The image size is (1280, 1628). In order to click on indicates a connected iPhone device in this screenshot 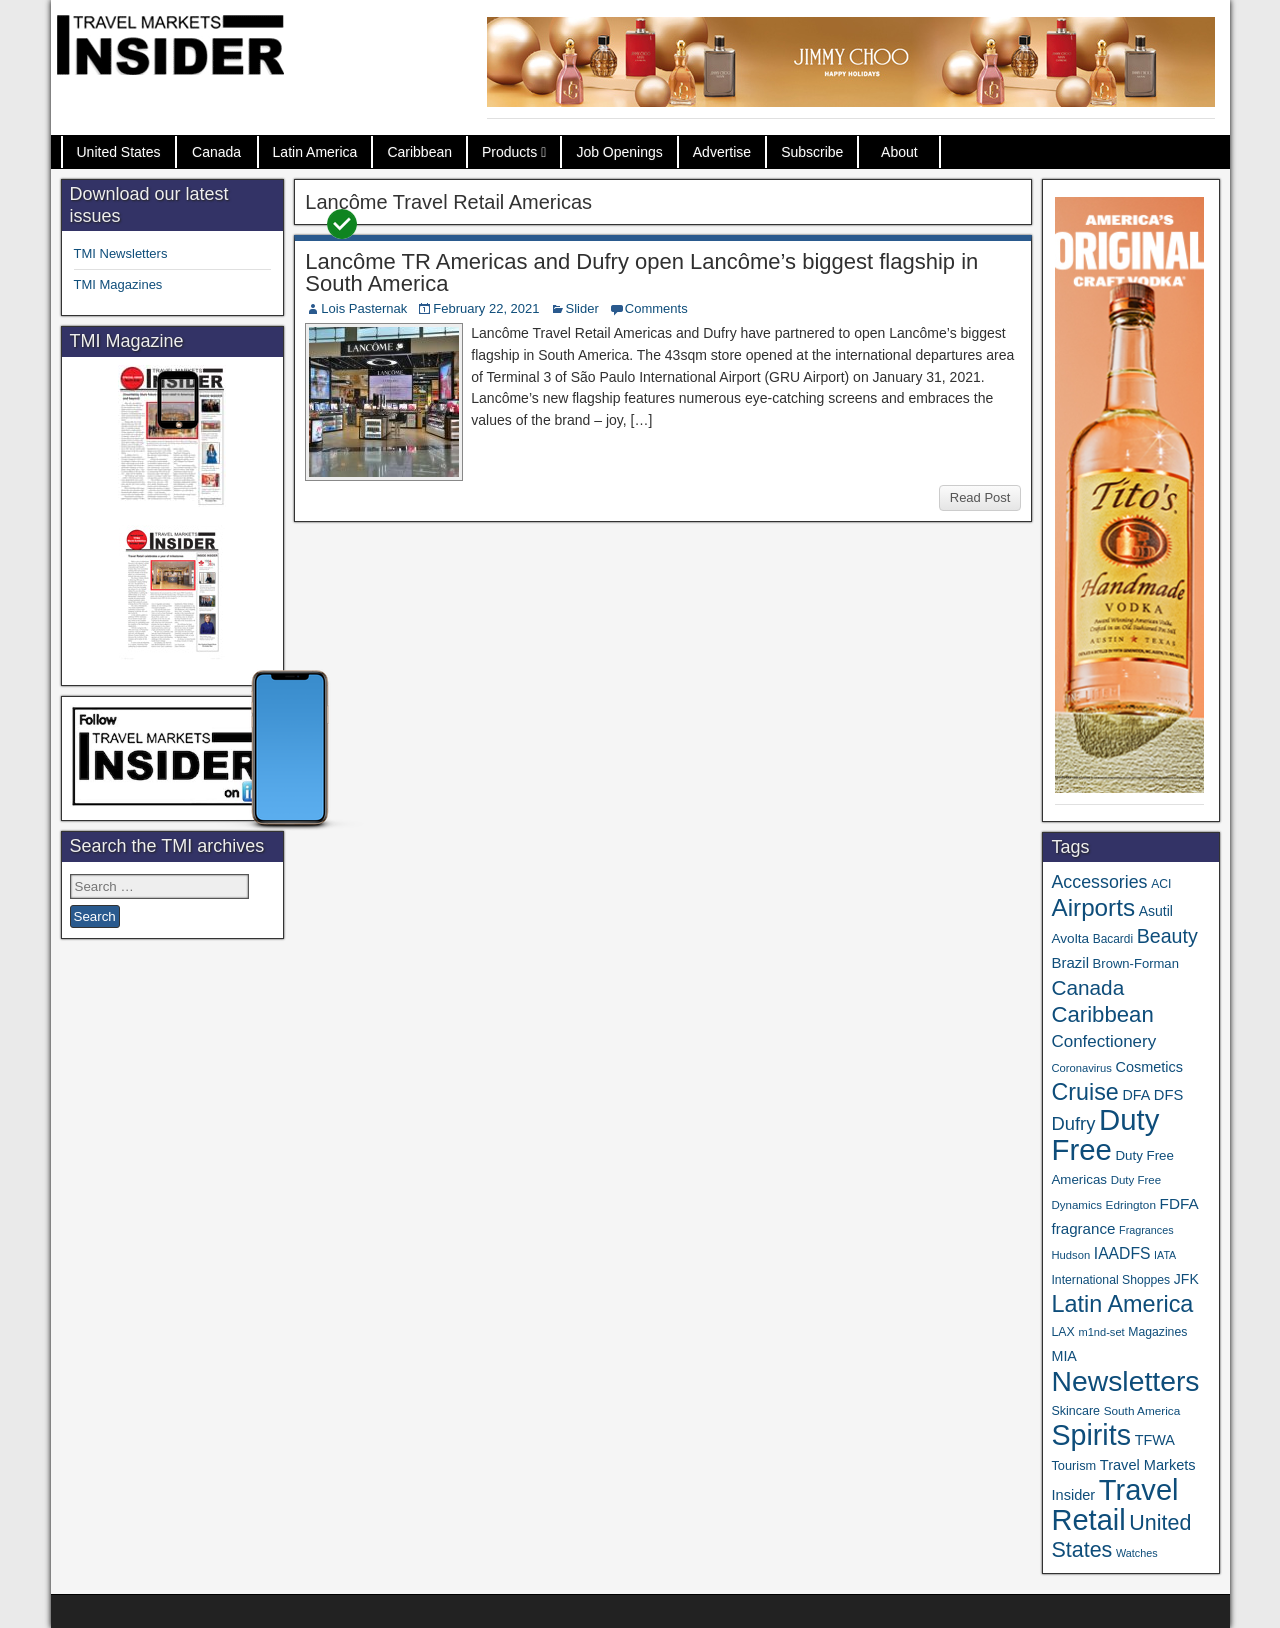, I will do `click(290, 750)`.